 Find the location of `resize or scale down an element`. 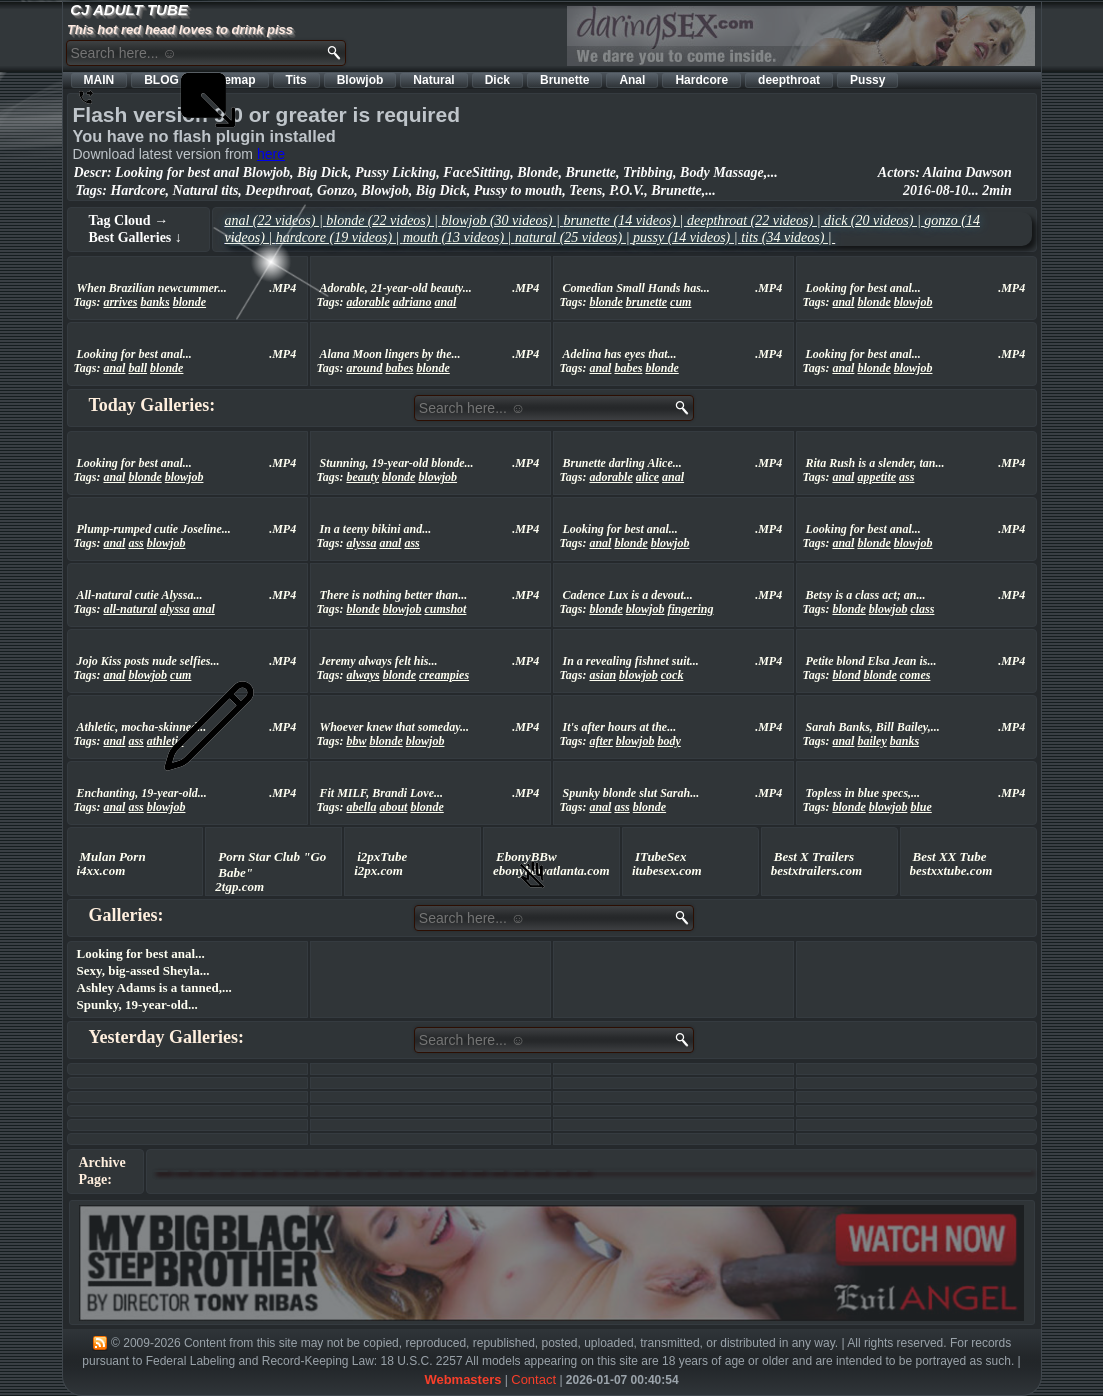

resize or scale down an element is located at coordinates (208, 100).